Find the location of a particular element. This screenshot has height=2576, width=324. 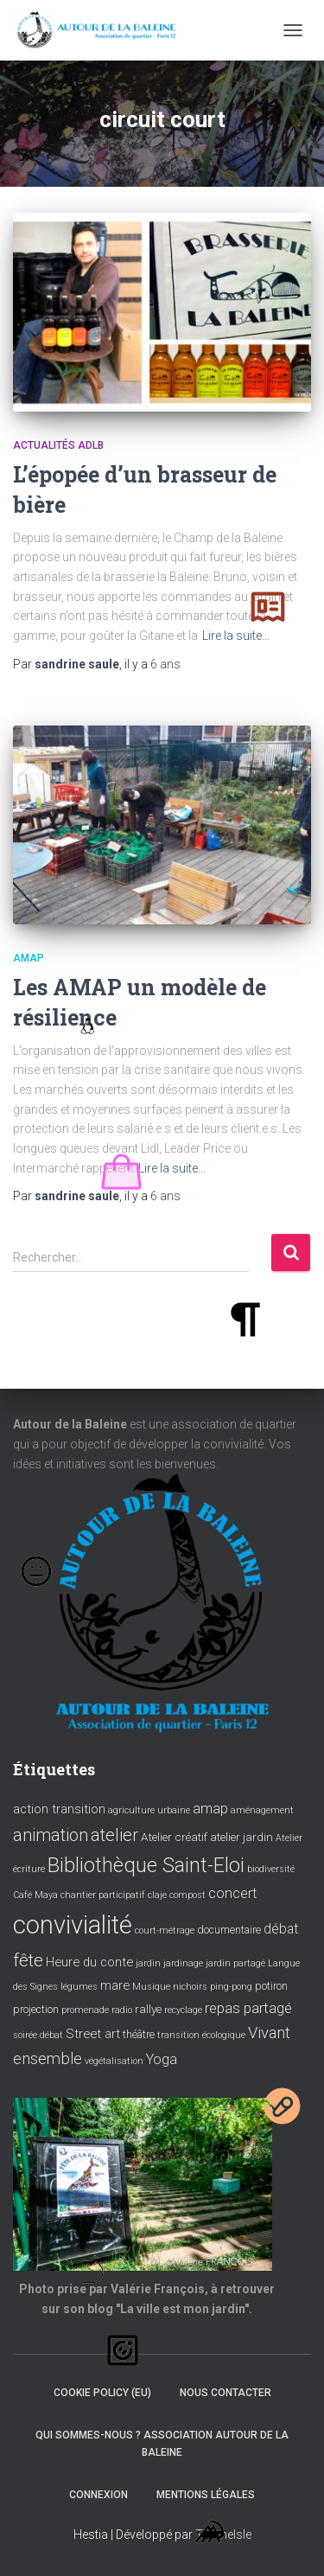

mathematical superset proper of symbol is located at coordinates (91, 2272).